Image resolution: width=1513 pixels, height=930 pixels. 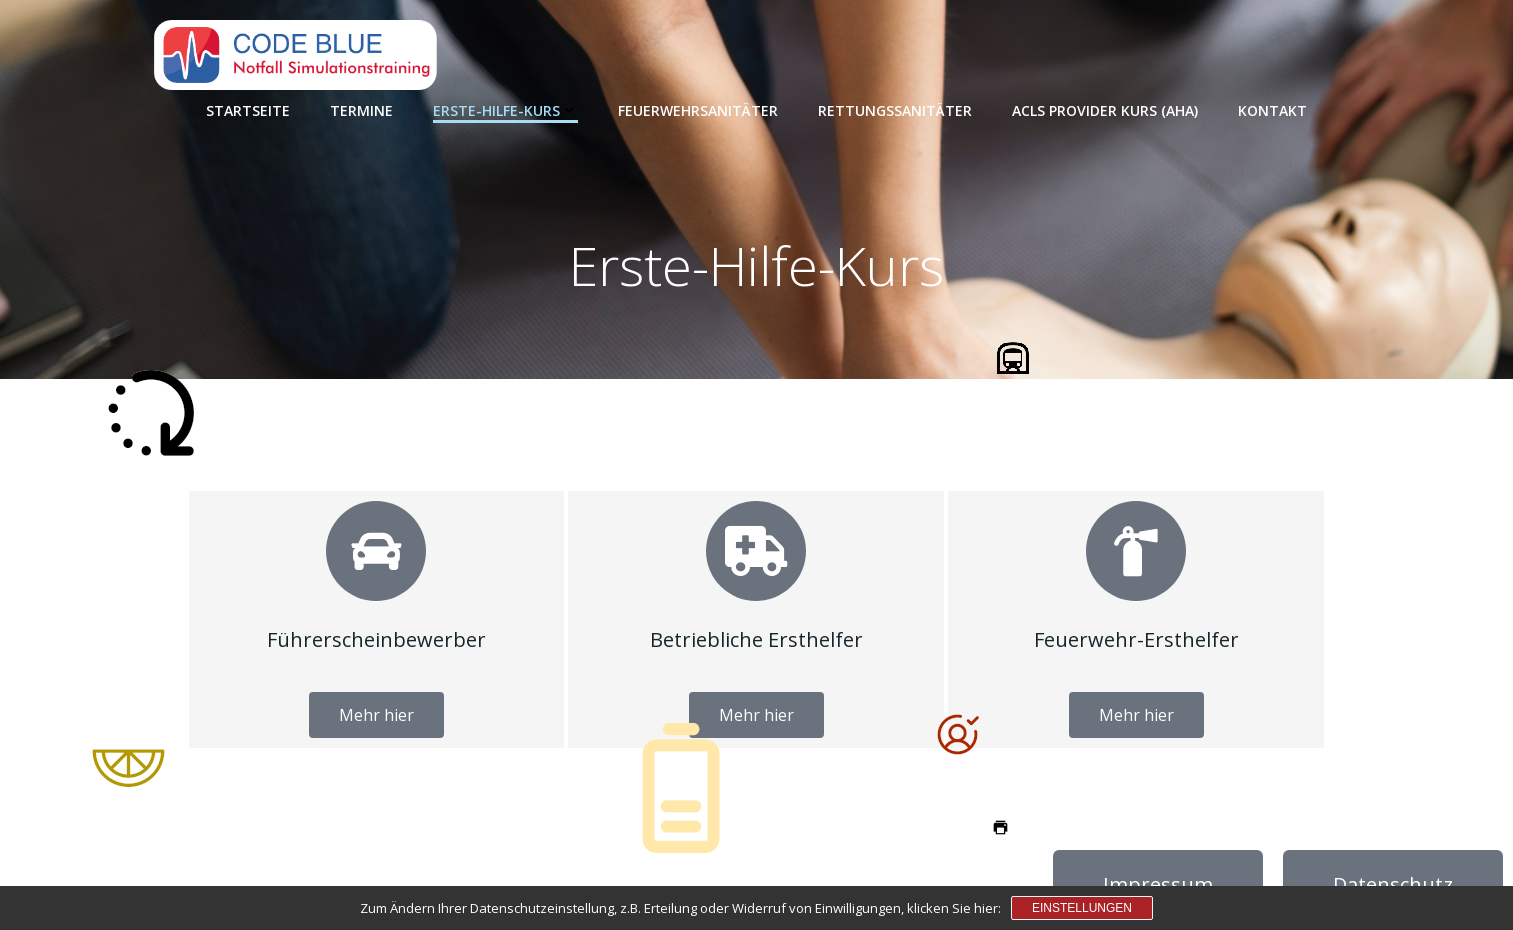 What do you see at coordinates (128, 762) in the screenshot?
I see `indicates citrus or fruit-related content` at bounding box center [128, 762].